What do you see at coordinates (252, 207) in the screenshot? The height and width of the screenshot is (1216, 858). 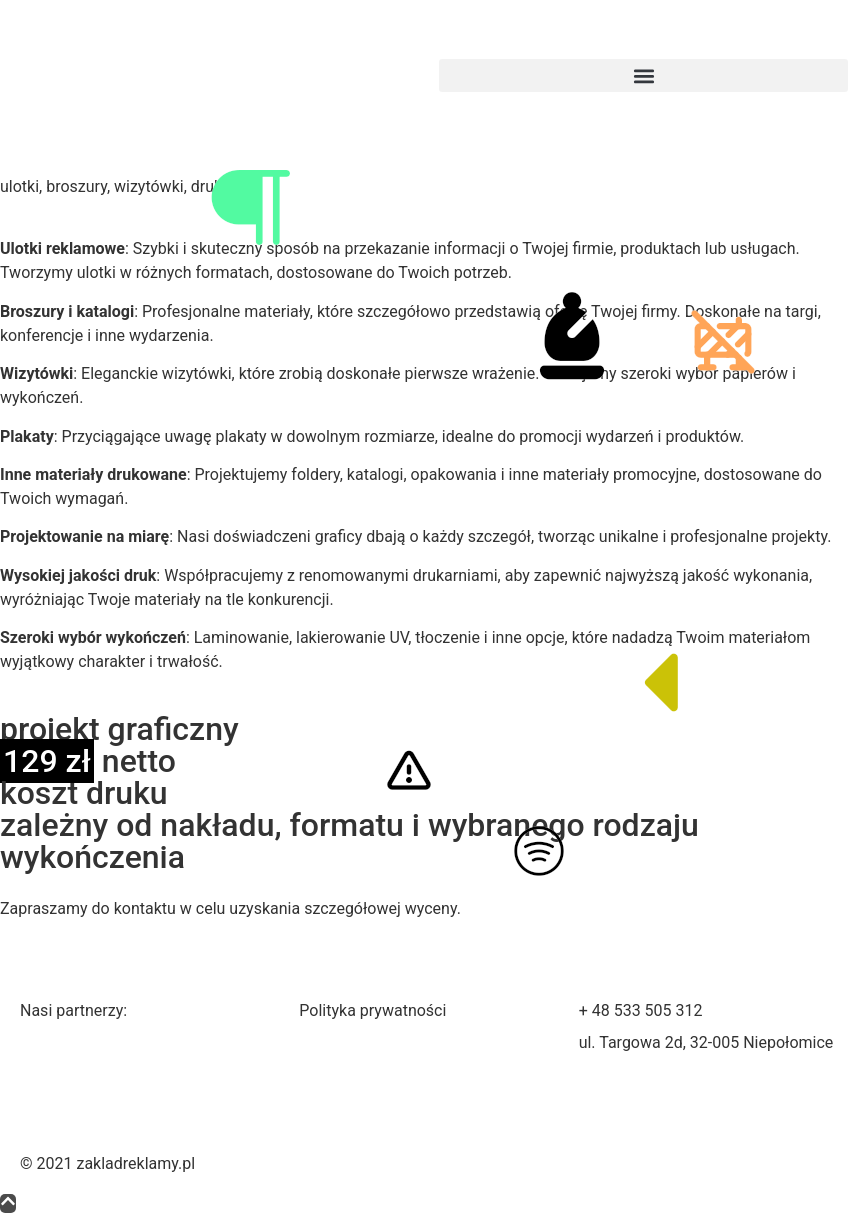 I see `toggle paragraph formatting` at bounding box center [252, 207].